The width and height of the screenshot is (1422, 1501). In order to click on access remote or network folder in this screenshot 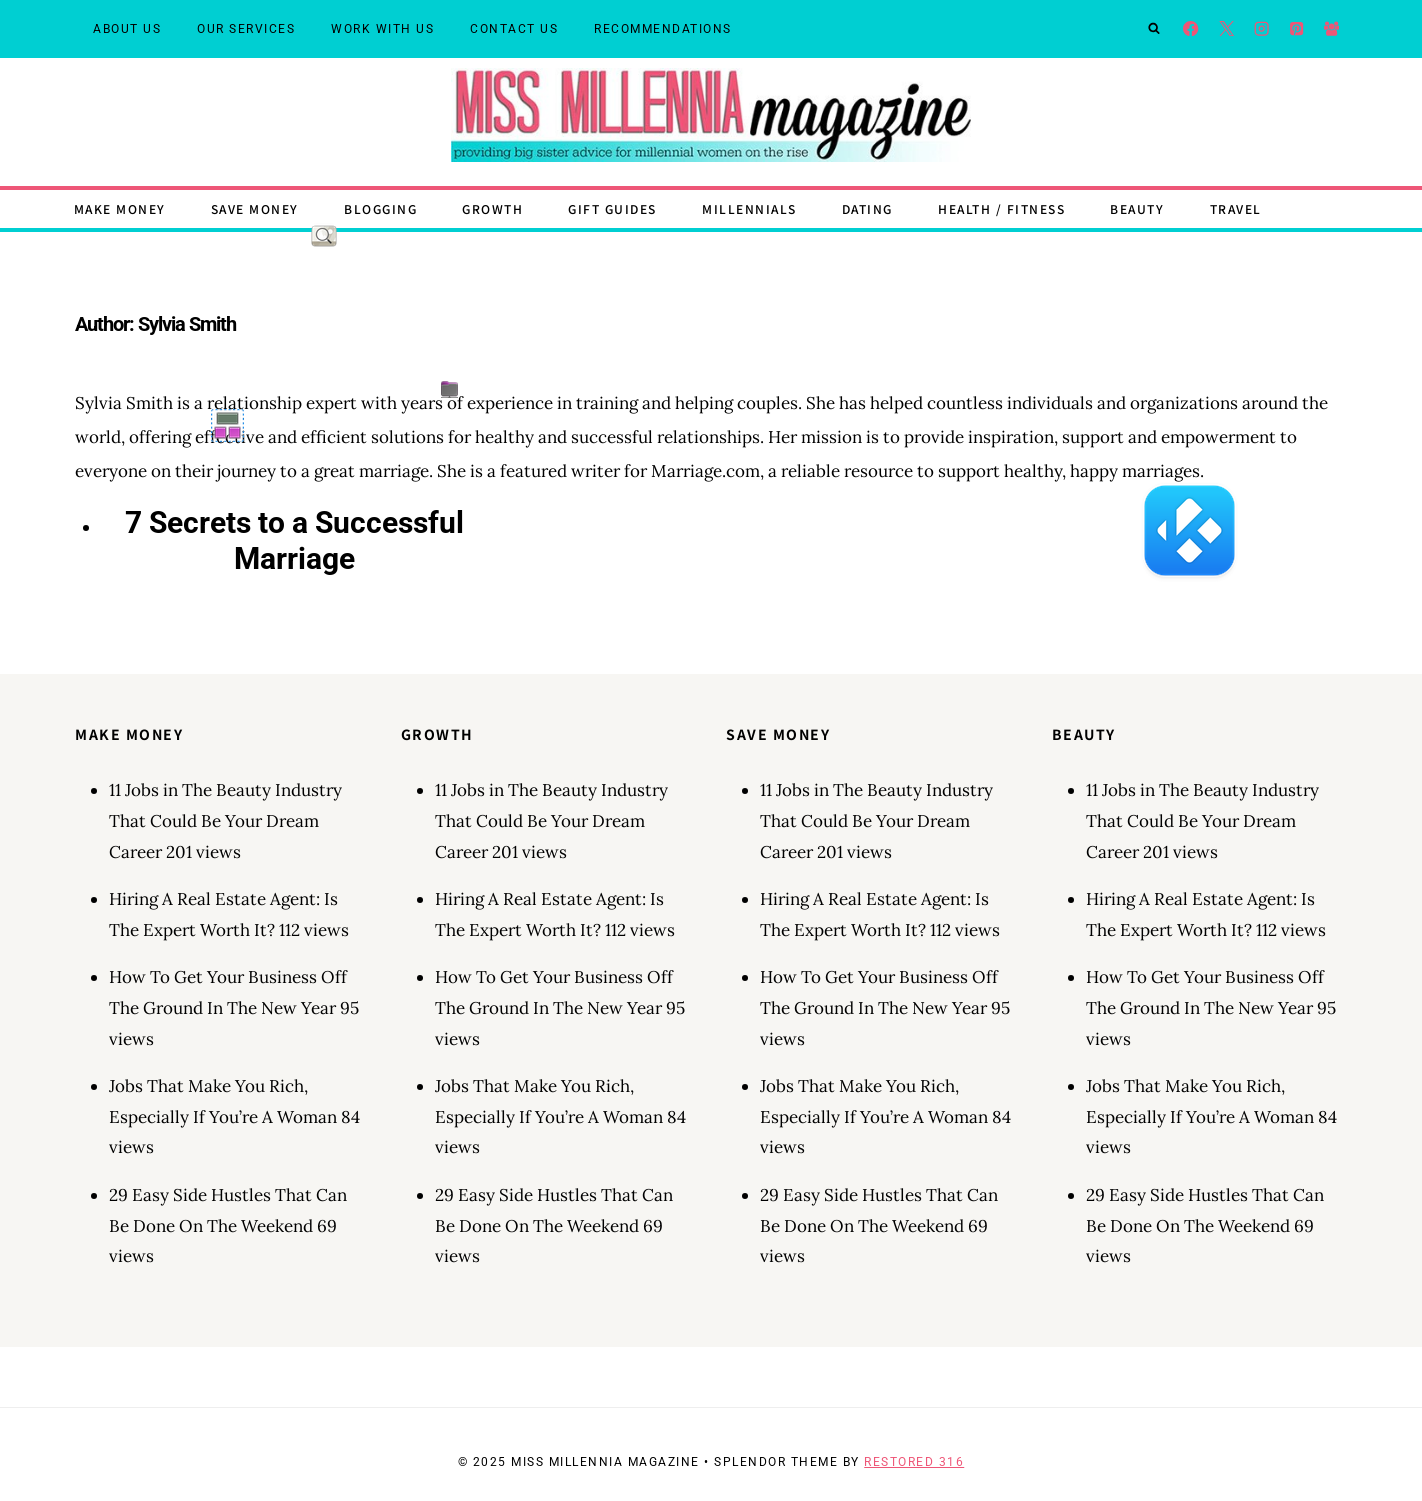, I will do `click(449, 389)`.